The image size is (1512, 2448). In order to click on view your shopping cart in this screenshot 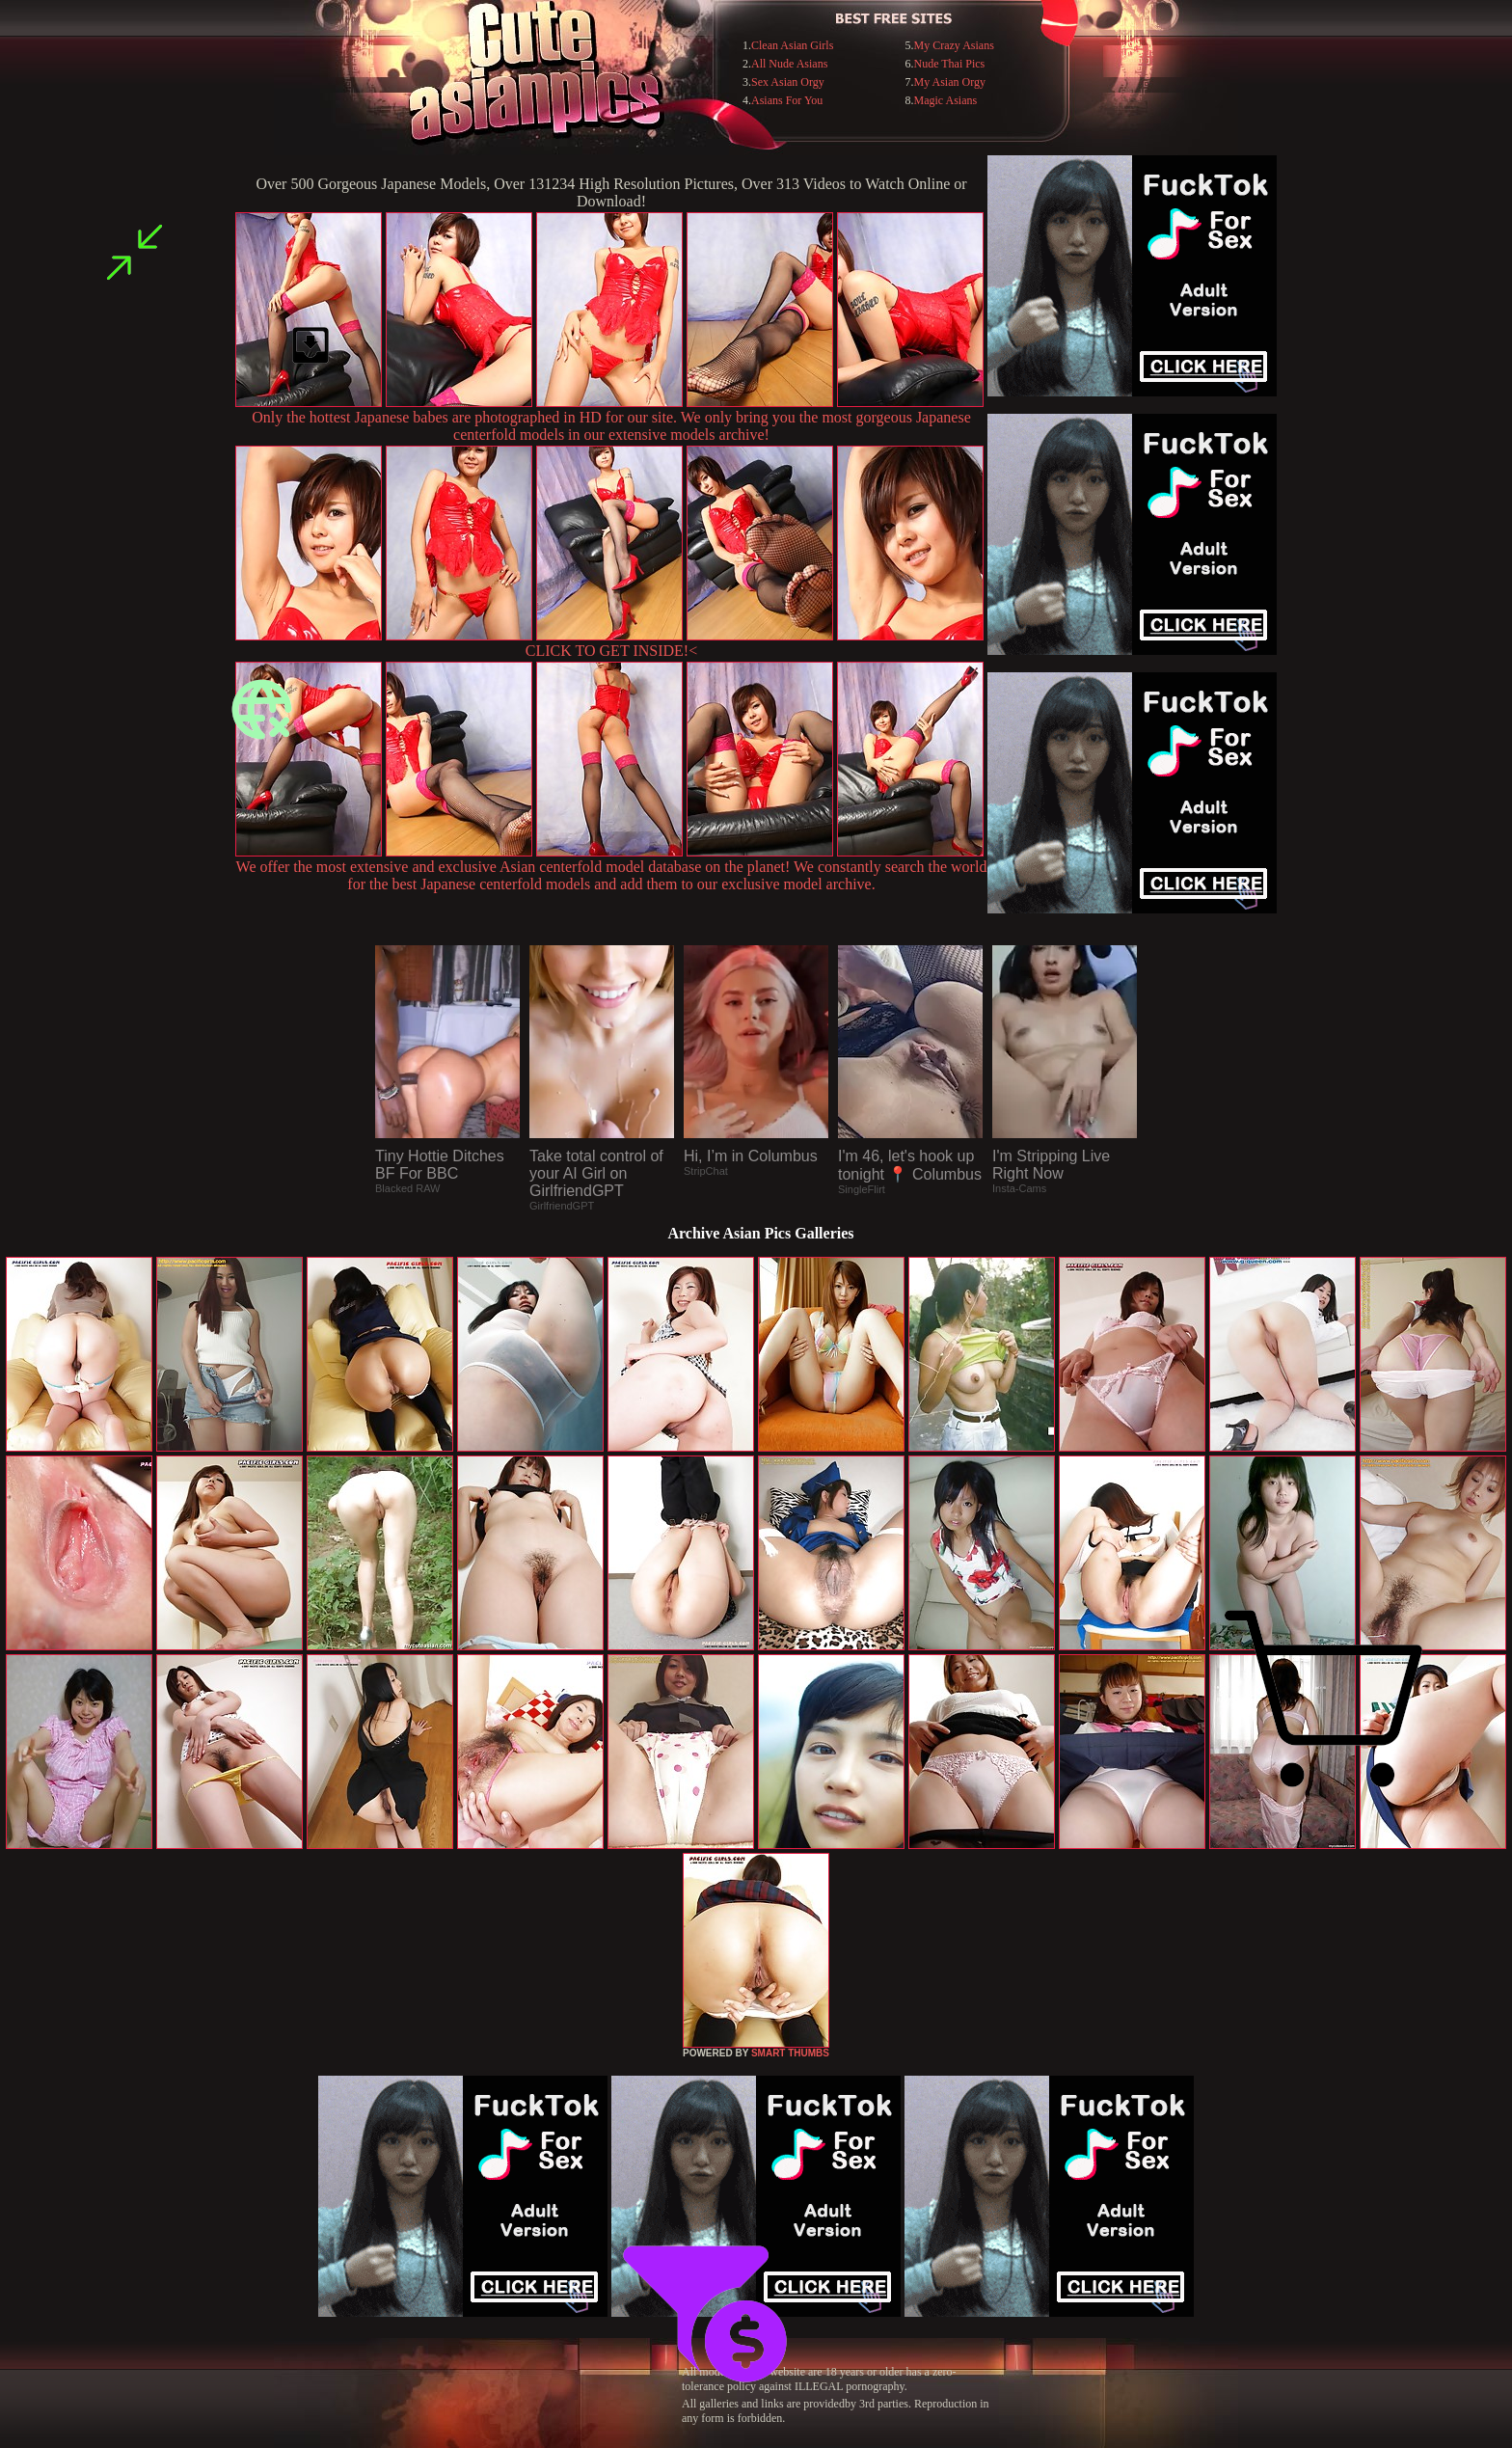, I will do `click(1327, 1699)`.